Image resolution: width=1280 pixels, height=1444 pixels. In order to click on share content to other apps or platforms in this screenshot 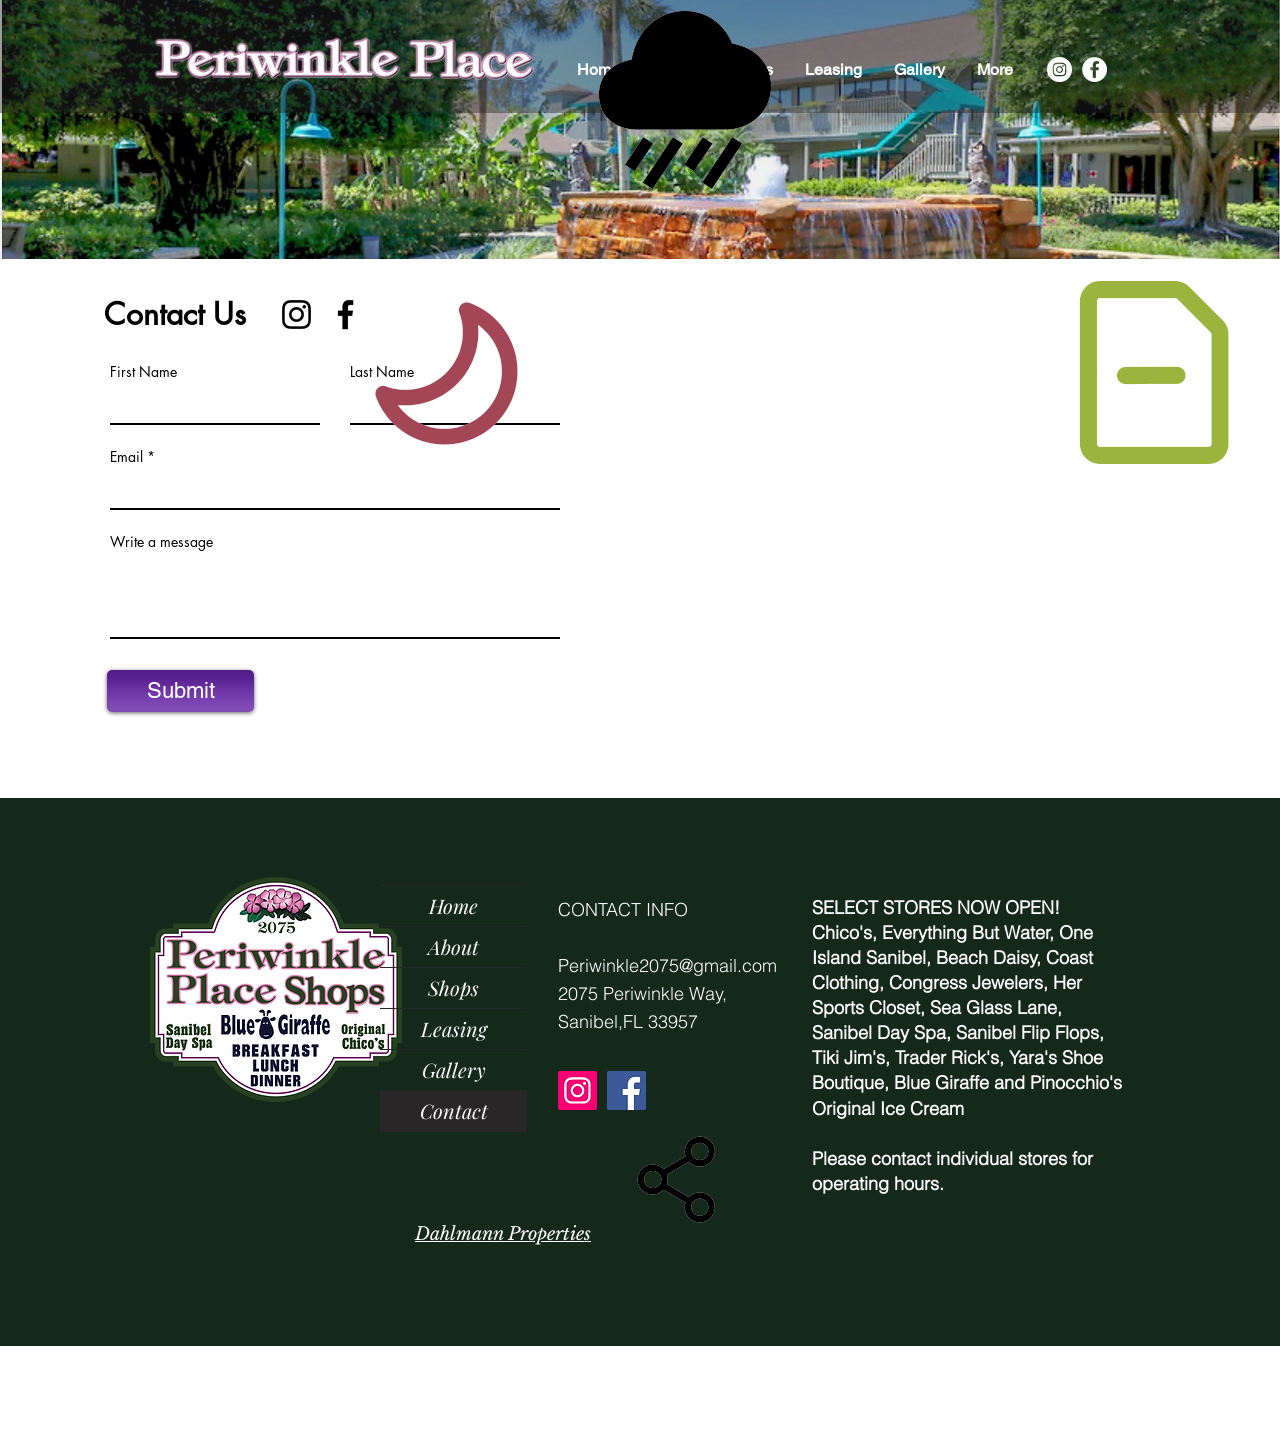, I will do `click(680, 1179)`.